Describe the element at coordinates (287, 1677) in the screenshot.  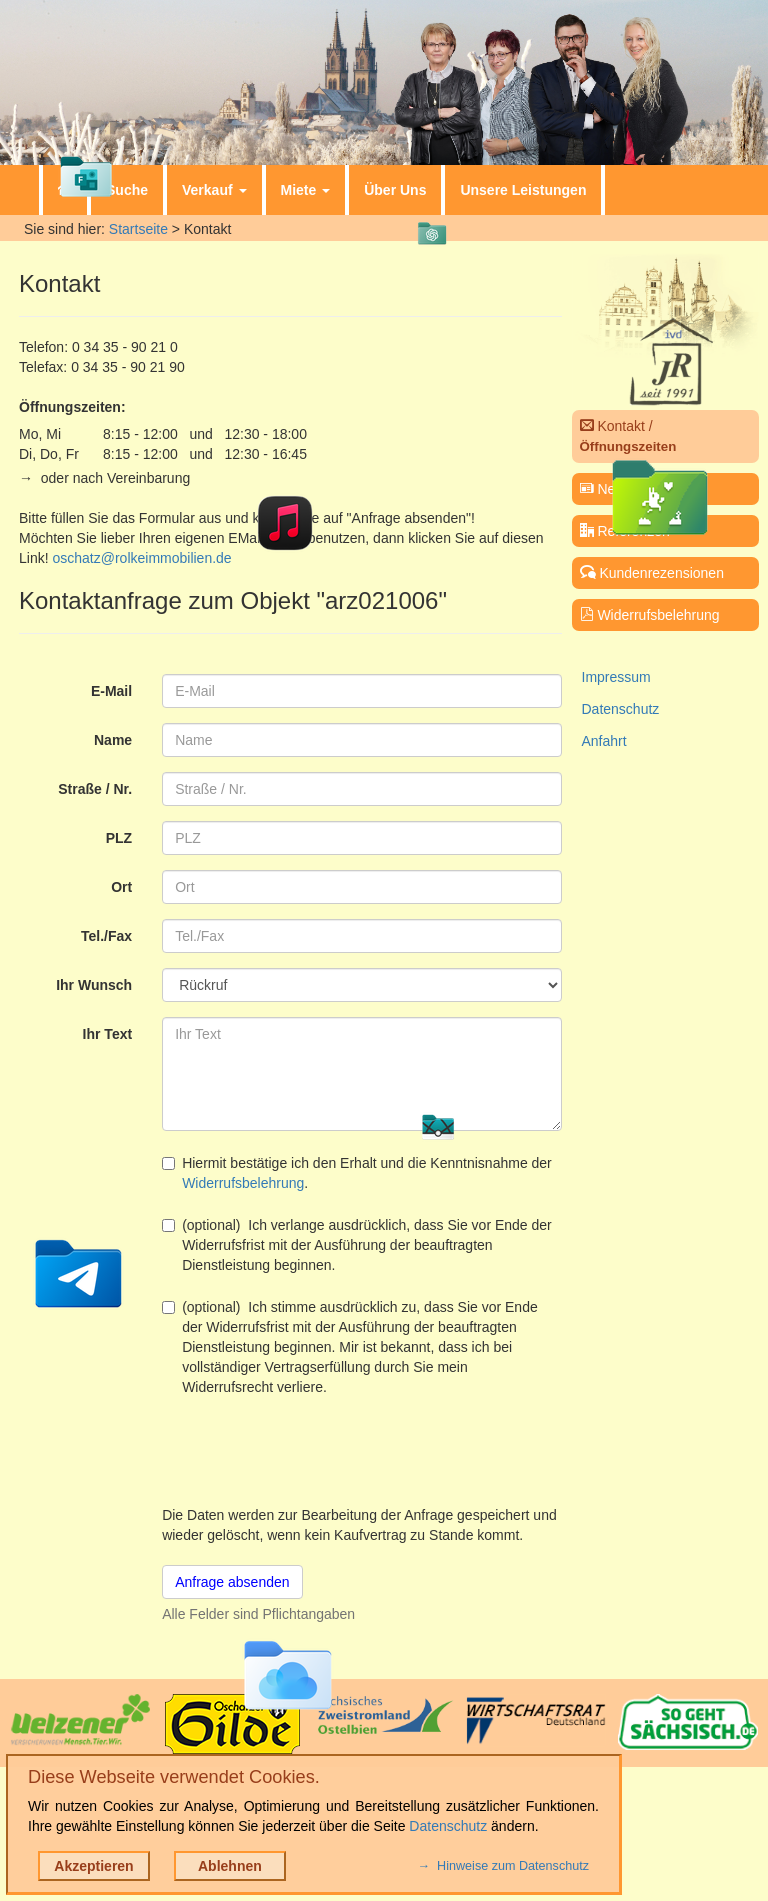
I see `open iCloud Drive folder` at that location.